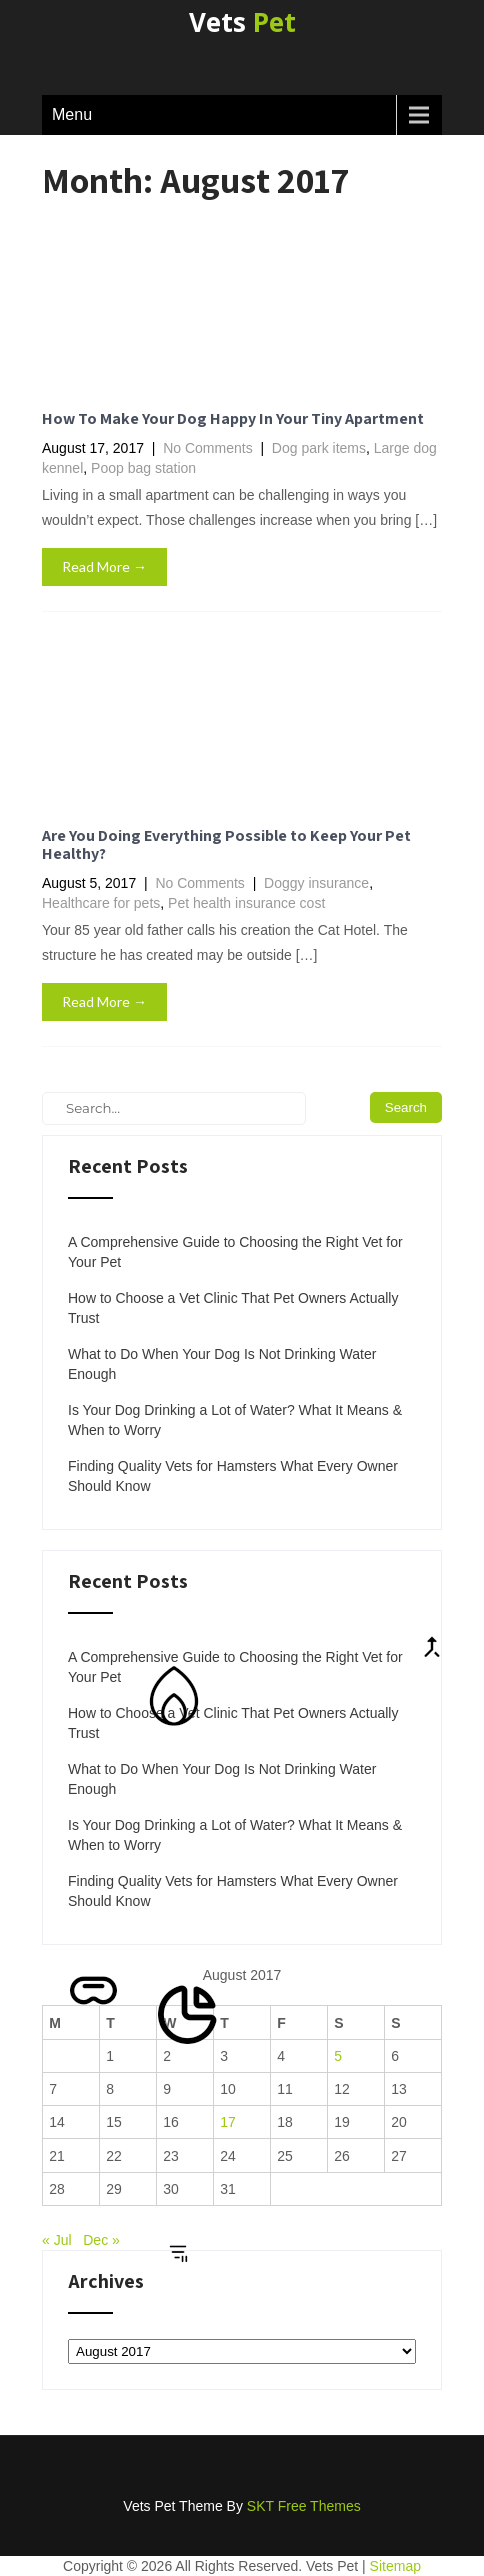 The width and height of the screenshot is (484, 2576). Describe the element at coordinates (174, 1697) in the screenshot. I see `indicates trending or popular content` at that location.